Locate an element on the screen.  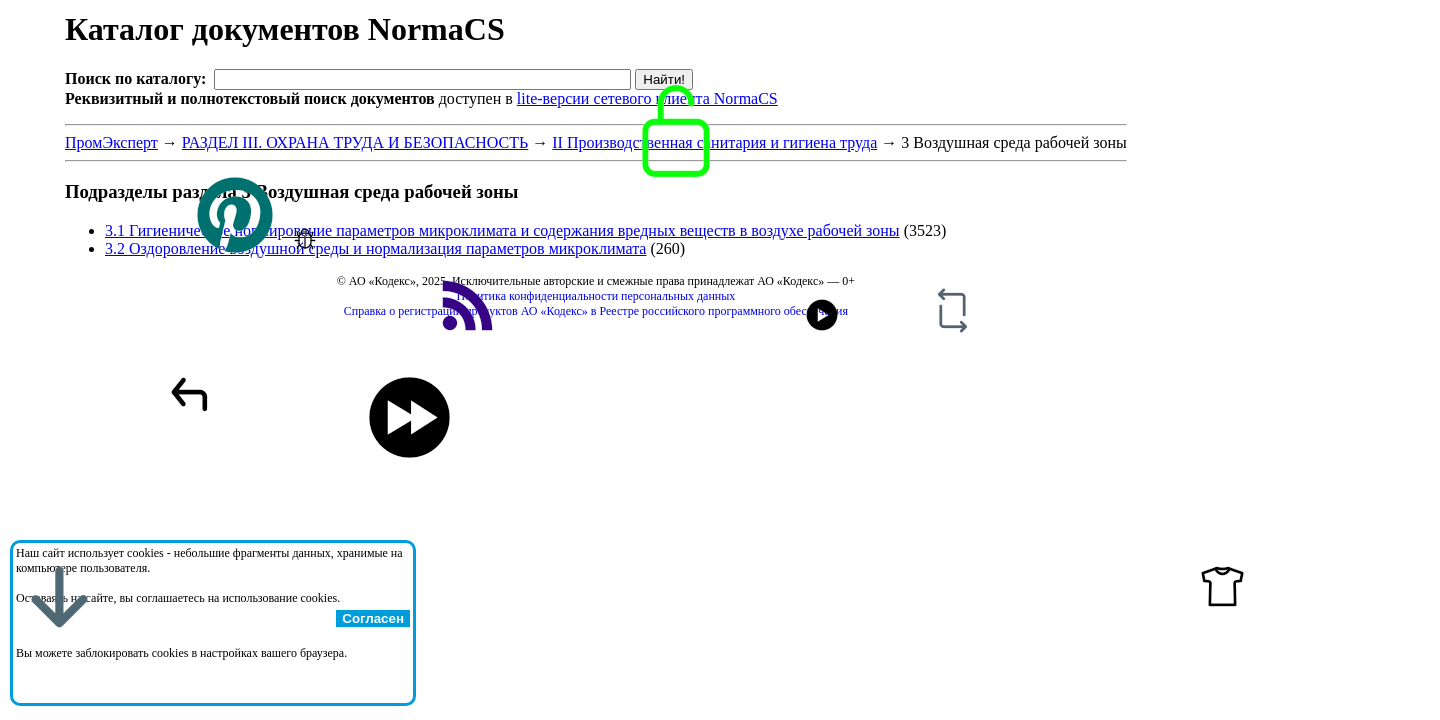
rotate your device orientation is located at coordinates (952, 310).